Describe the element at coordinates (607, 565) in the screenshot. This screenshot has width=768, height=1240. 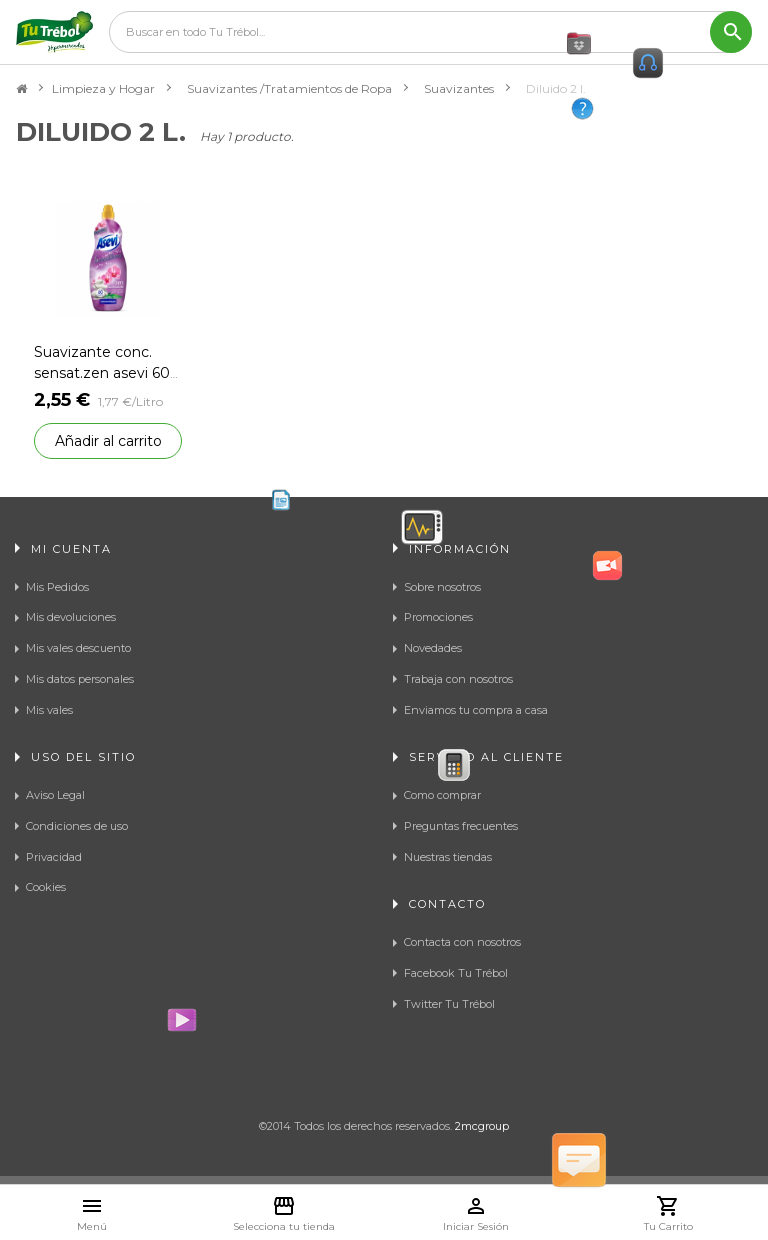
I see `open the screen recorder app` at that location.